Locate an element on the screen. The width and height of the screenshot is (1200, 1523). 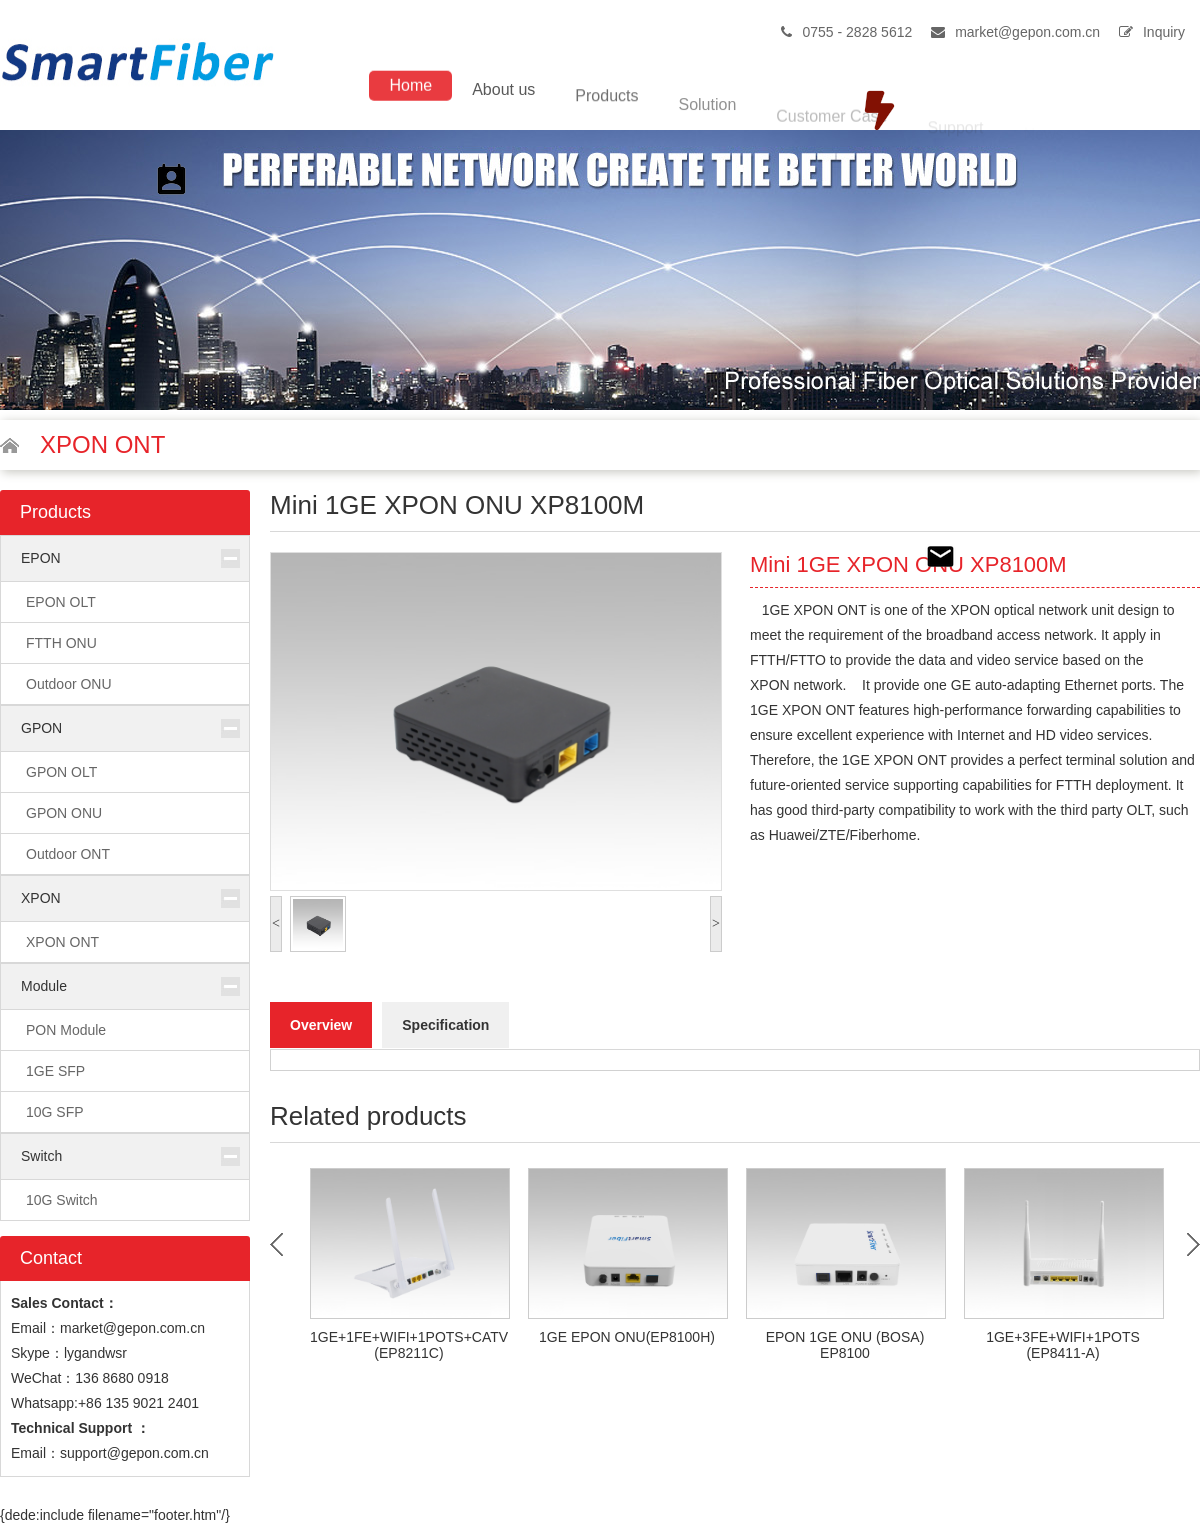
view contact's calendar or schedule is located at coordinates (171, 180).